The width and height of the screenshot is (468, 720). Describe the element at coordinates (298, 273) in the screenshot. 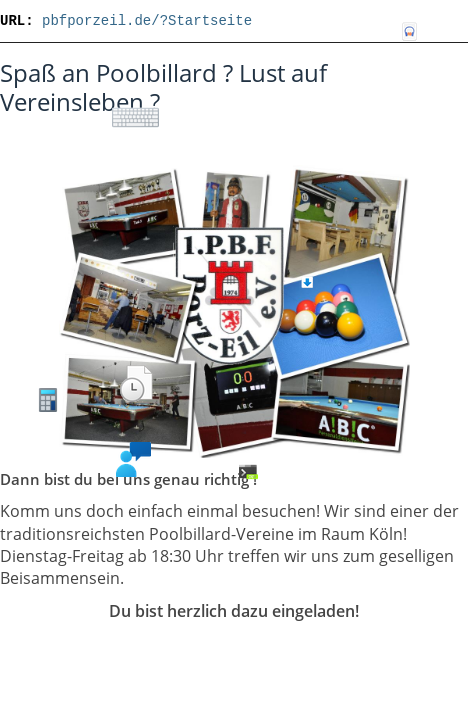

I see `download in progress indicator` at that location.